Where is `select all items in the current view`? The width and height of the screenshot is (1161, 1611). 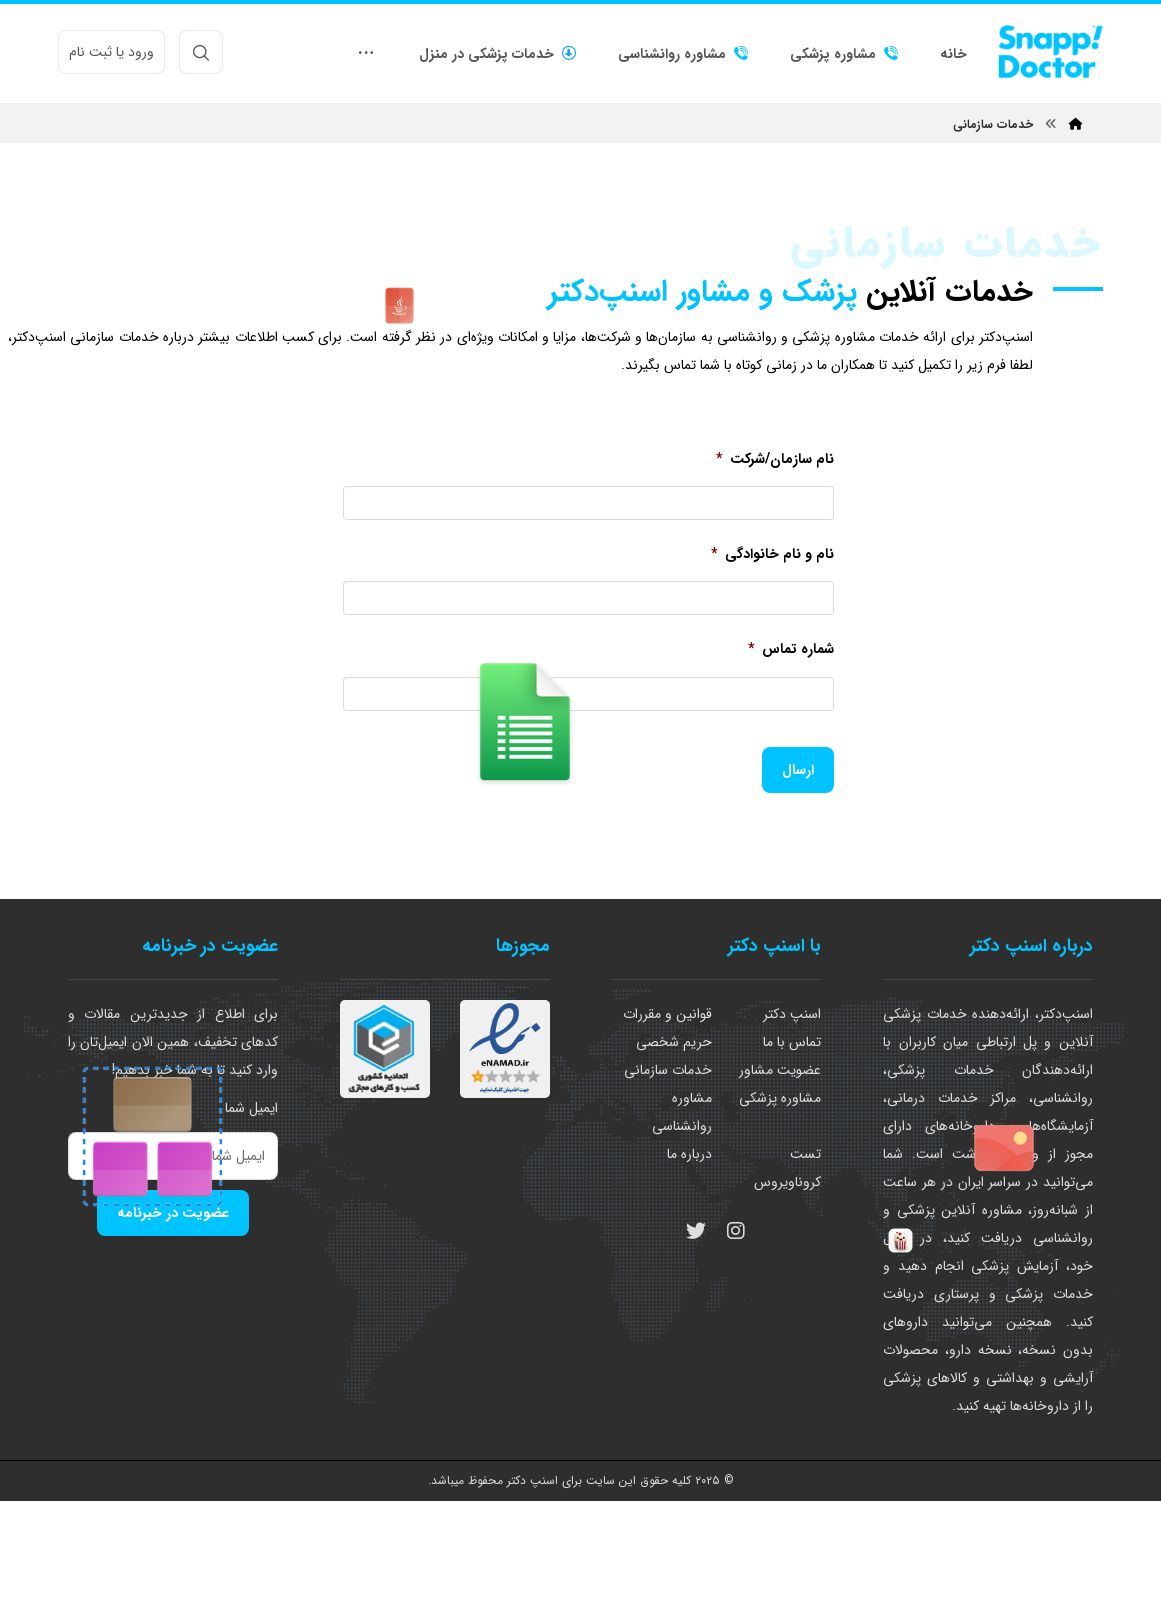 select all items in the current view is located at coordinates (152, 1136).